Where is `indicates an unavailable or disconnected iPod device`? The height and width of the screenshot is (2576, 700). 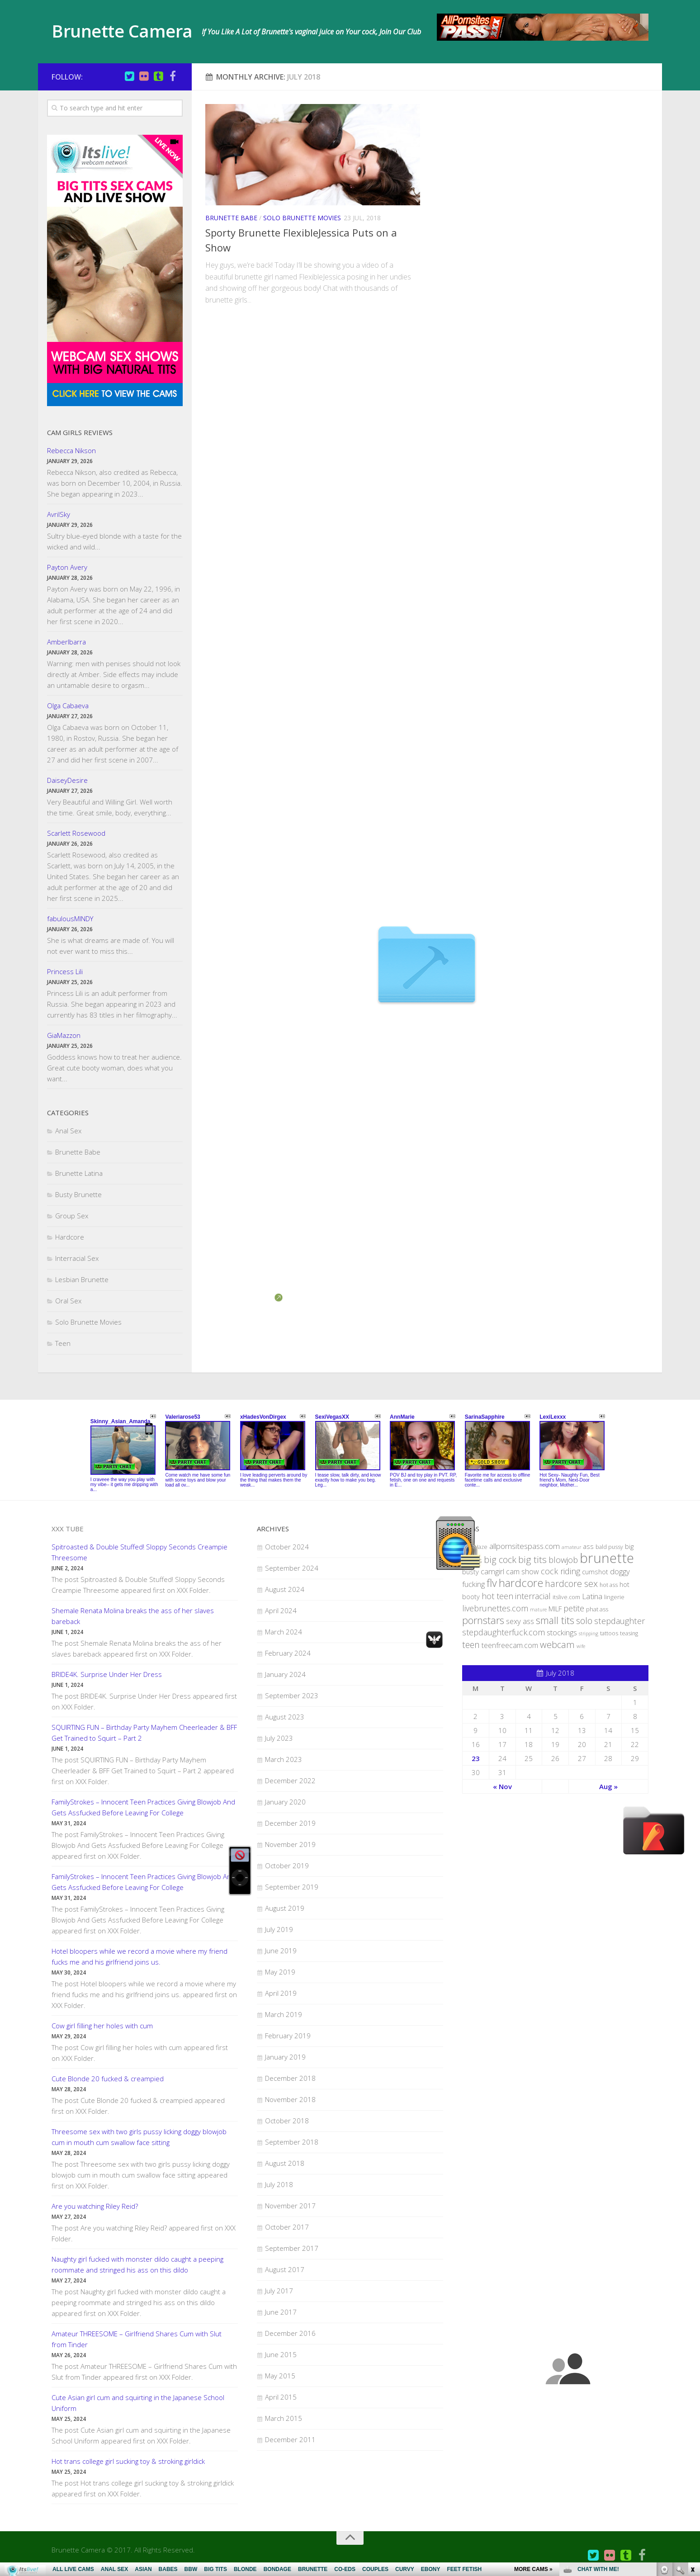
indicates an unavailable or disconnected iPod device is located at coordinates (240, 1870).